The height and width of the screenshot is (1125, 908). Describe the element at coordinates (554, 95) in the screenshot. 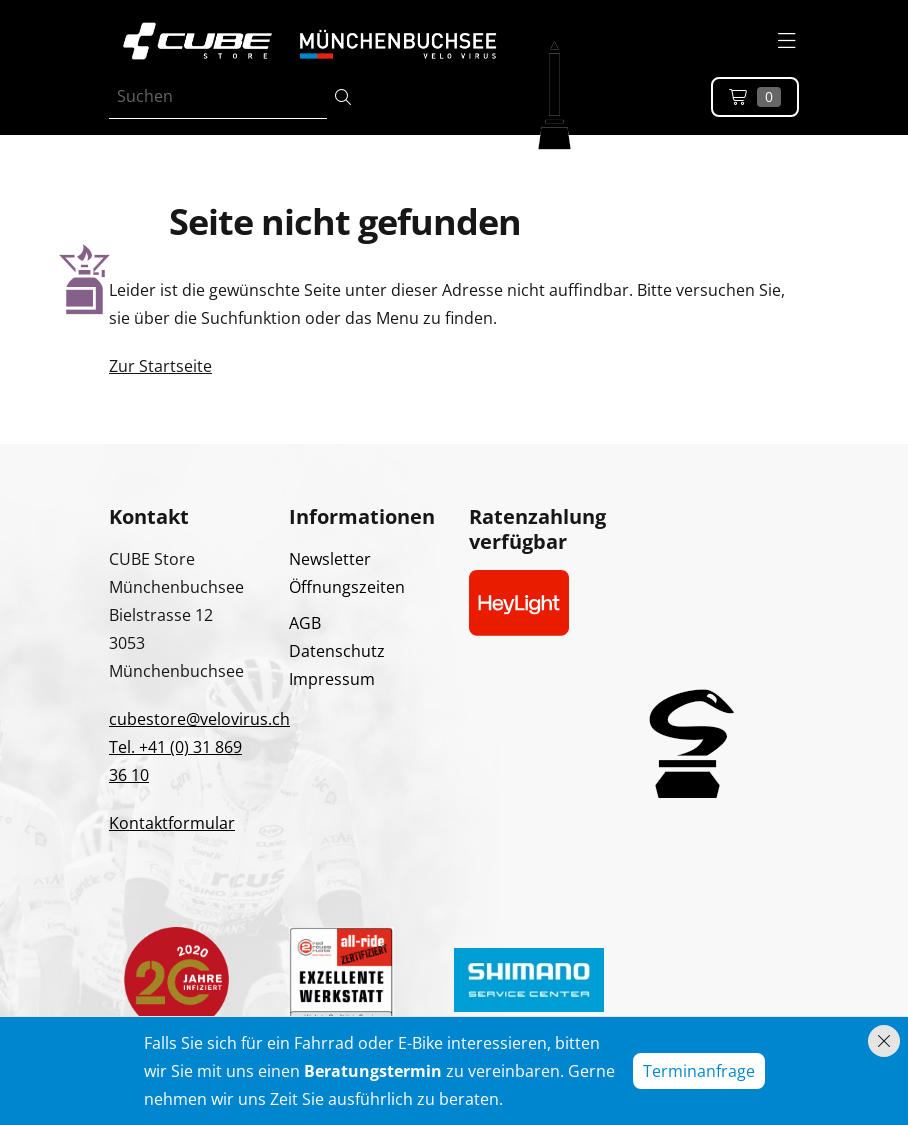

I see `indicates a monument or landmark location` at that location.